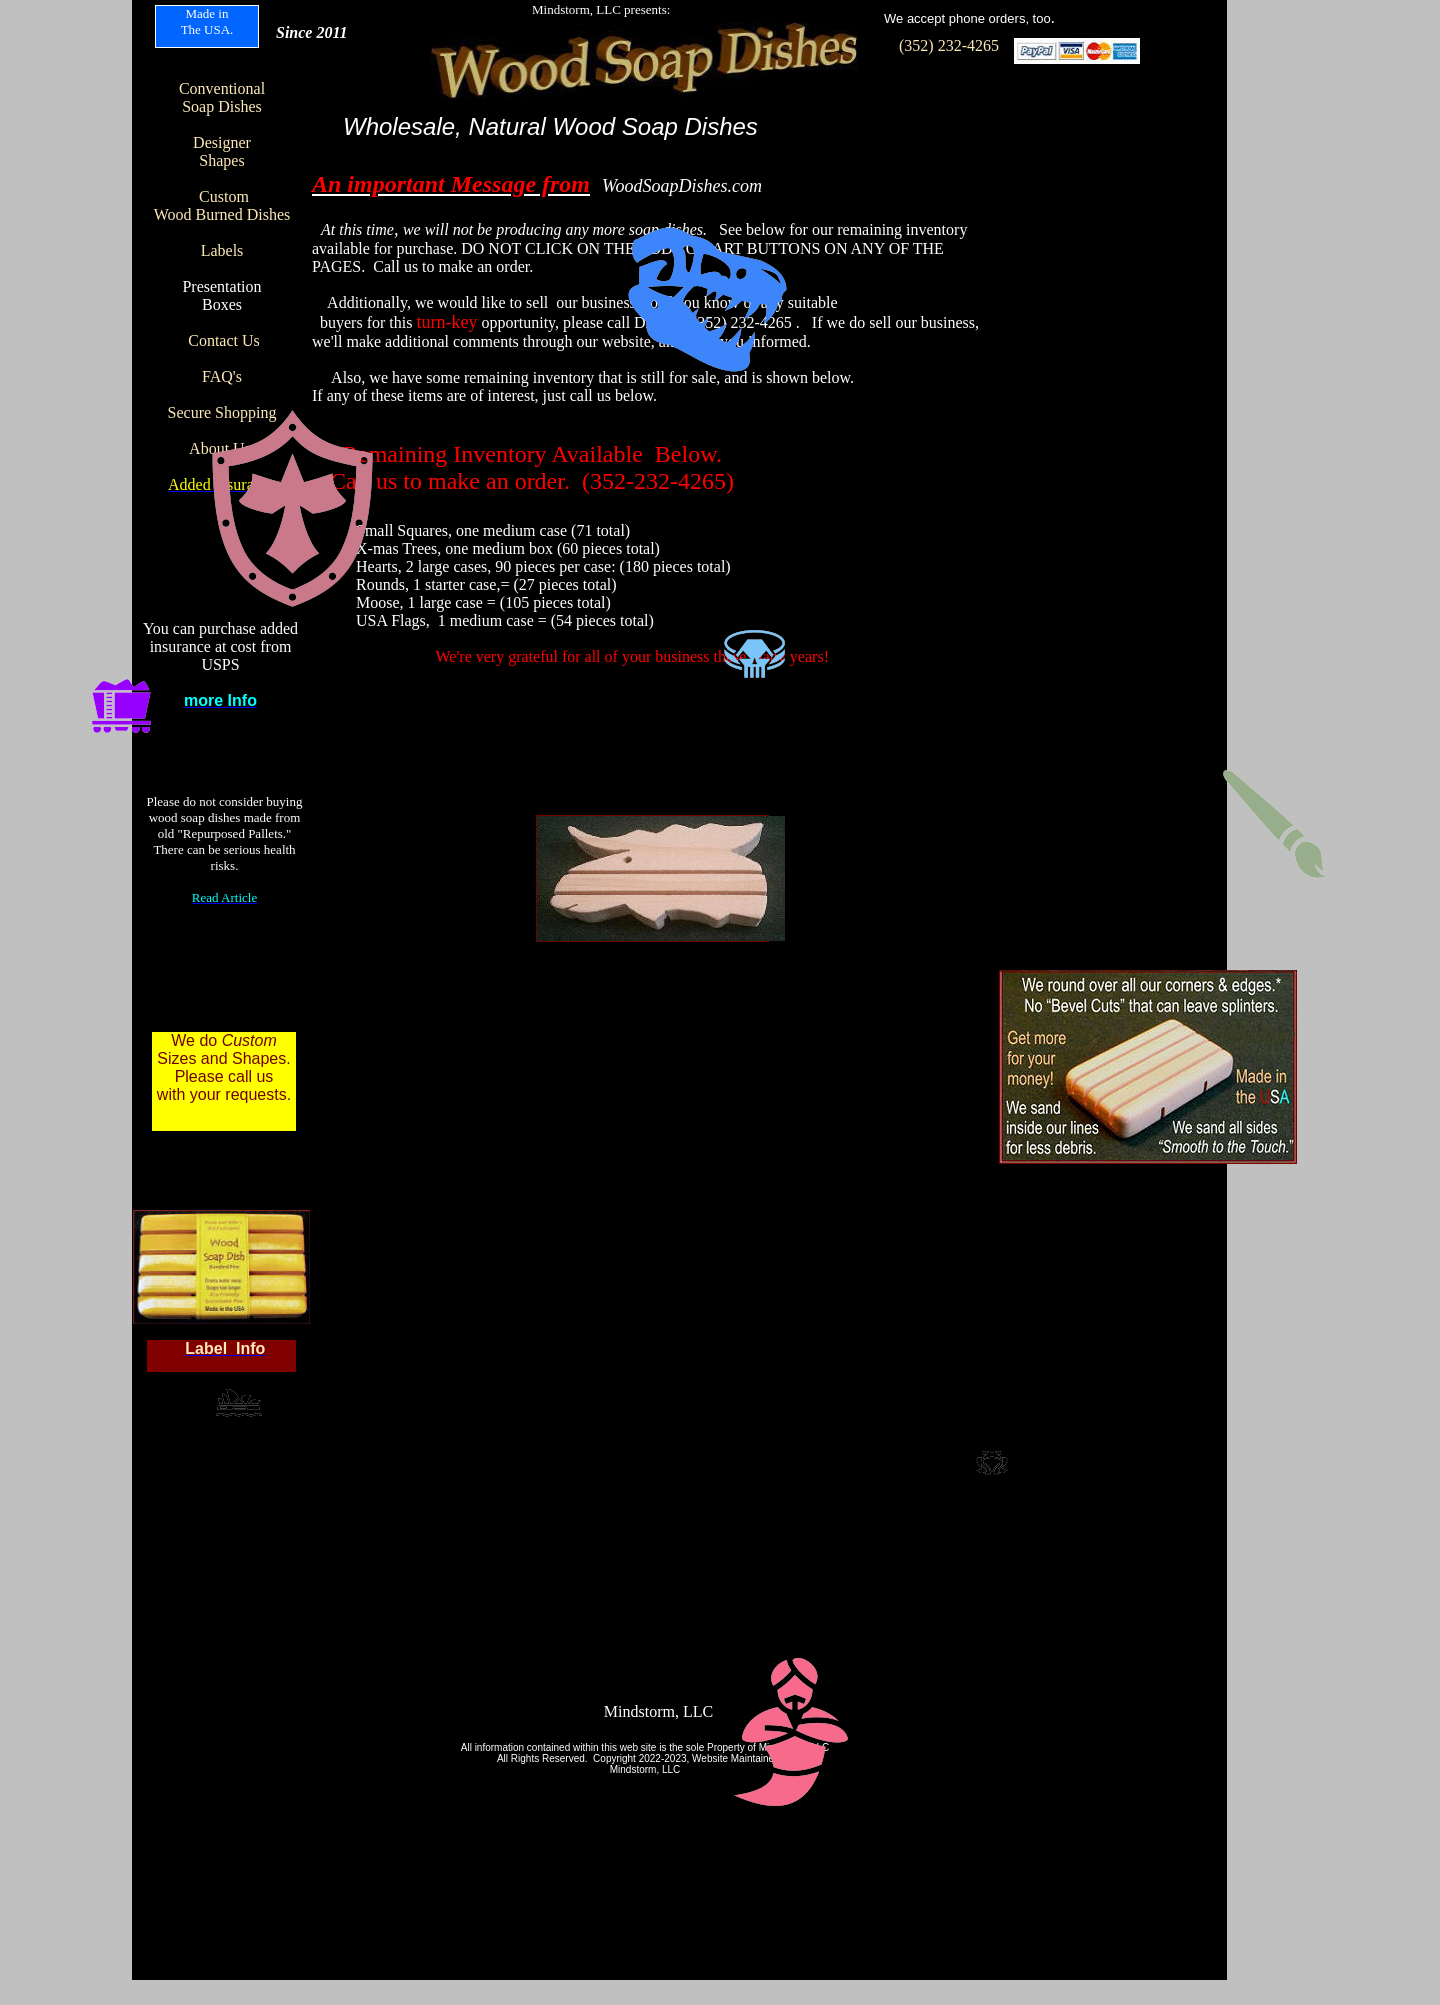  What do you see at coordinates (992, 1462) in the screenshot?
I see `represents a frog character or creature in a game` at bounding box center [992, 1462].